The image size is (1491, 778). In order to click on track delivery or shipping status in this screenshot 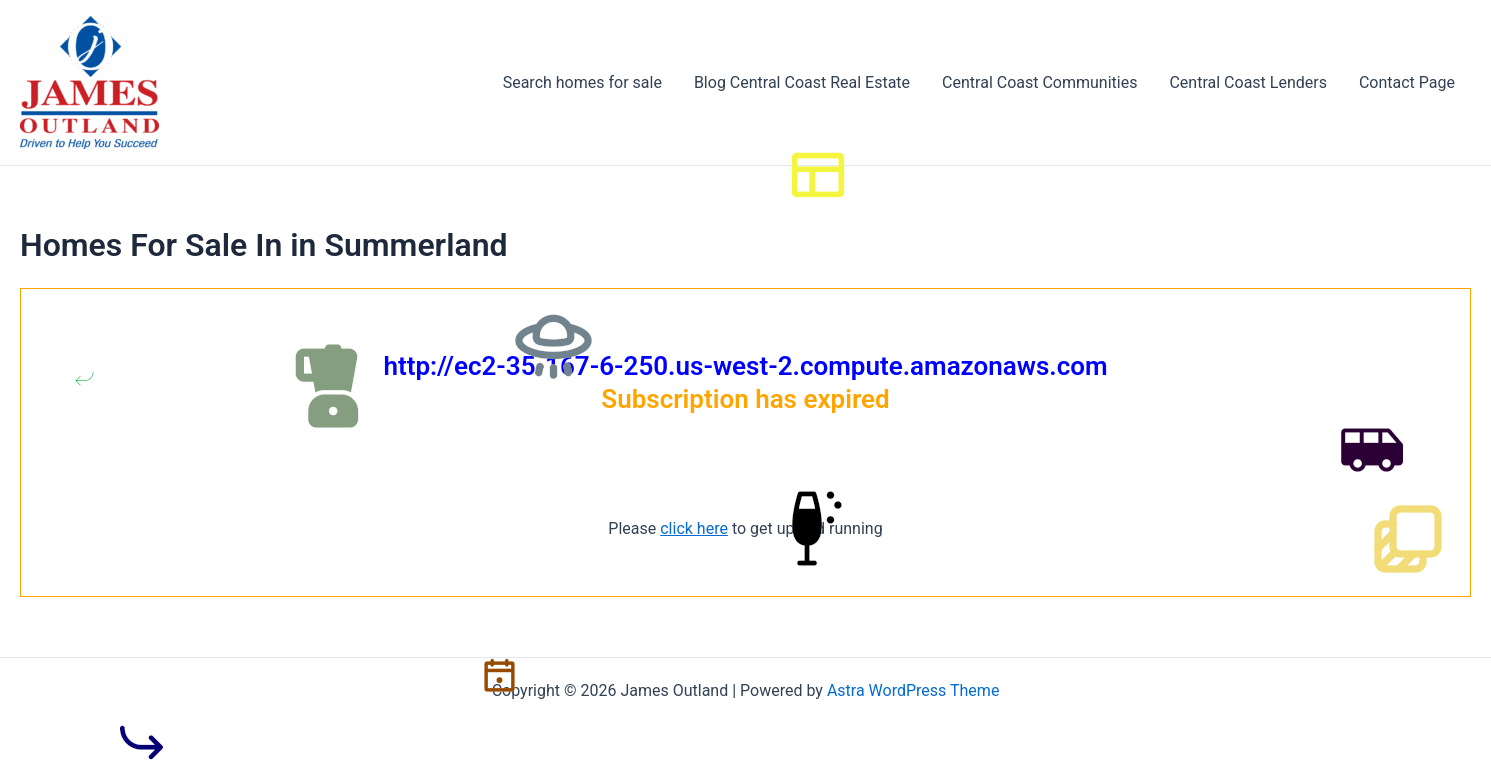, I will do `click(1370, 449)`.